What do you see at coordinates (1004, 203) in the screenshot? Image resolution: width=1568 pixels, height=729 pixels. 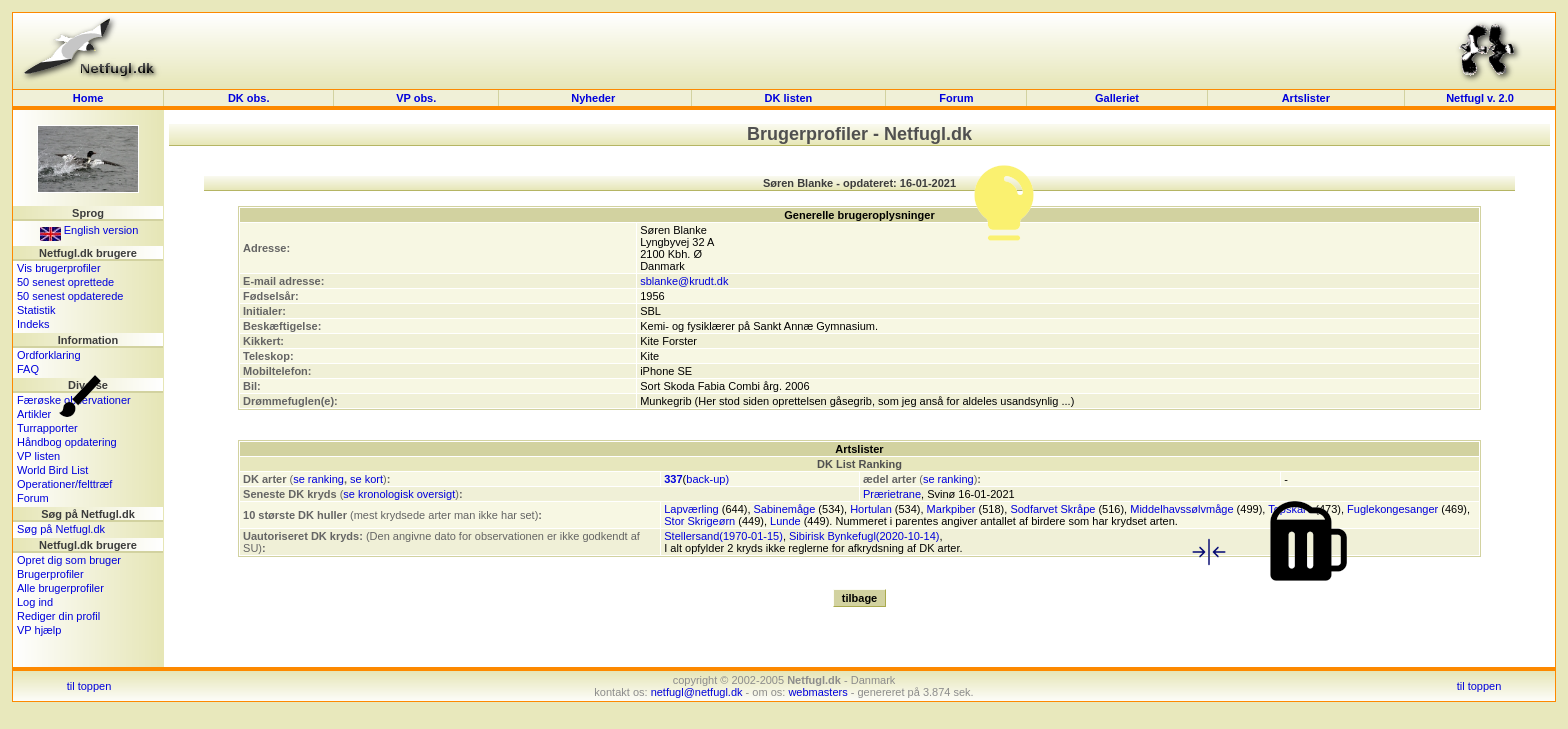 I see `view tips or helpful suggestions` at bounding box center [1004, 203].